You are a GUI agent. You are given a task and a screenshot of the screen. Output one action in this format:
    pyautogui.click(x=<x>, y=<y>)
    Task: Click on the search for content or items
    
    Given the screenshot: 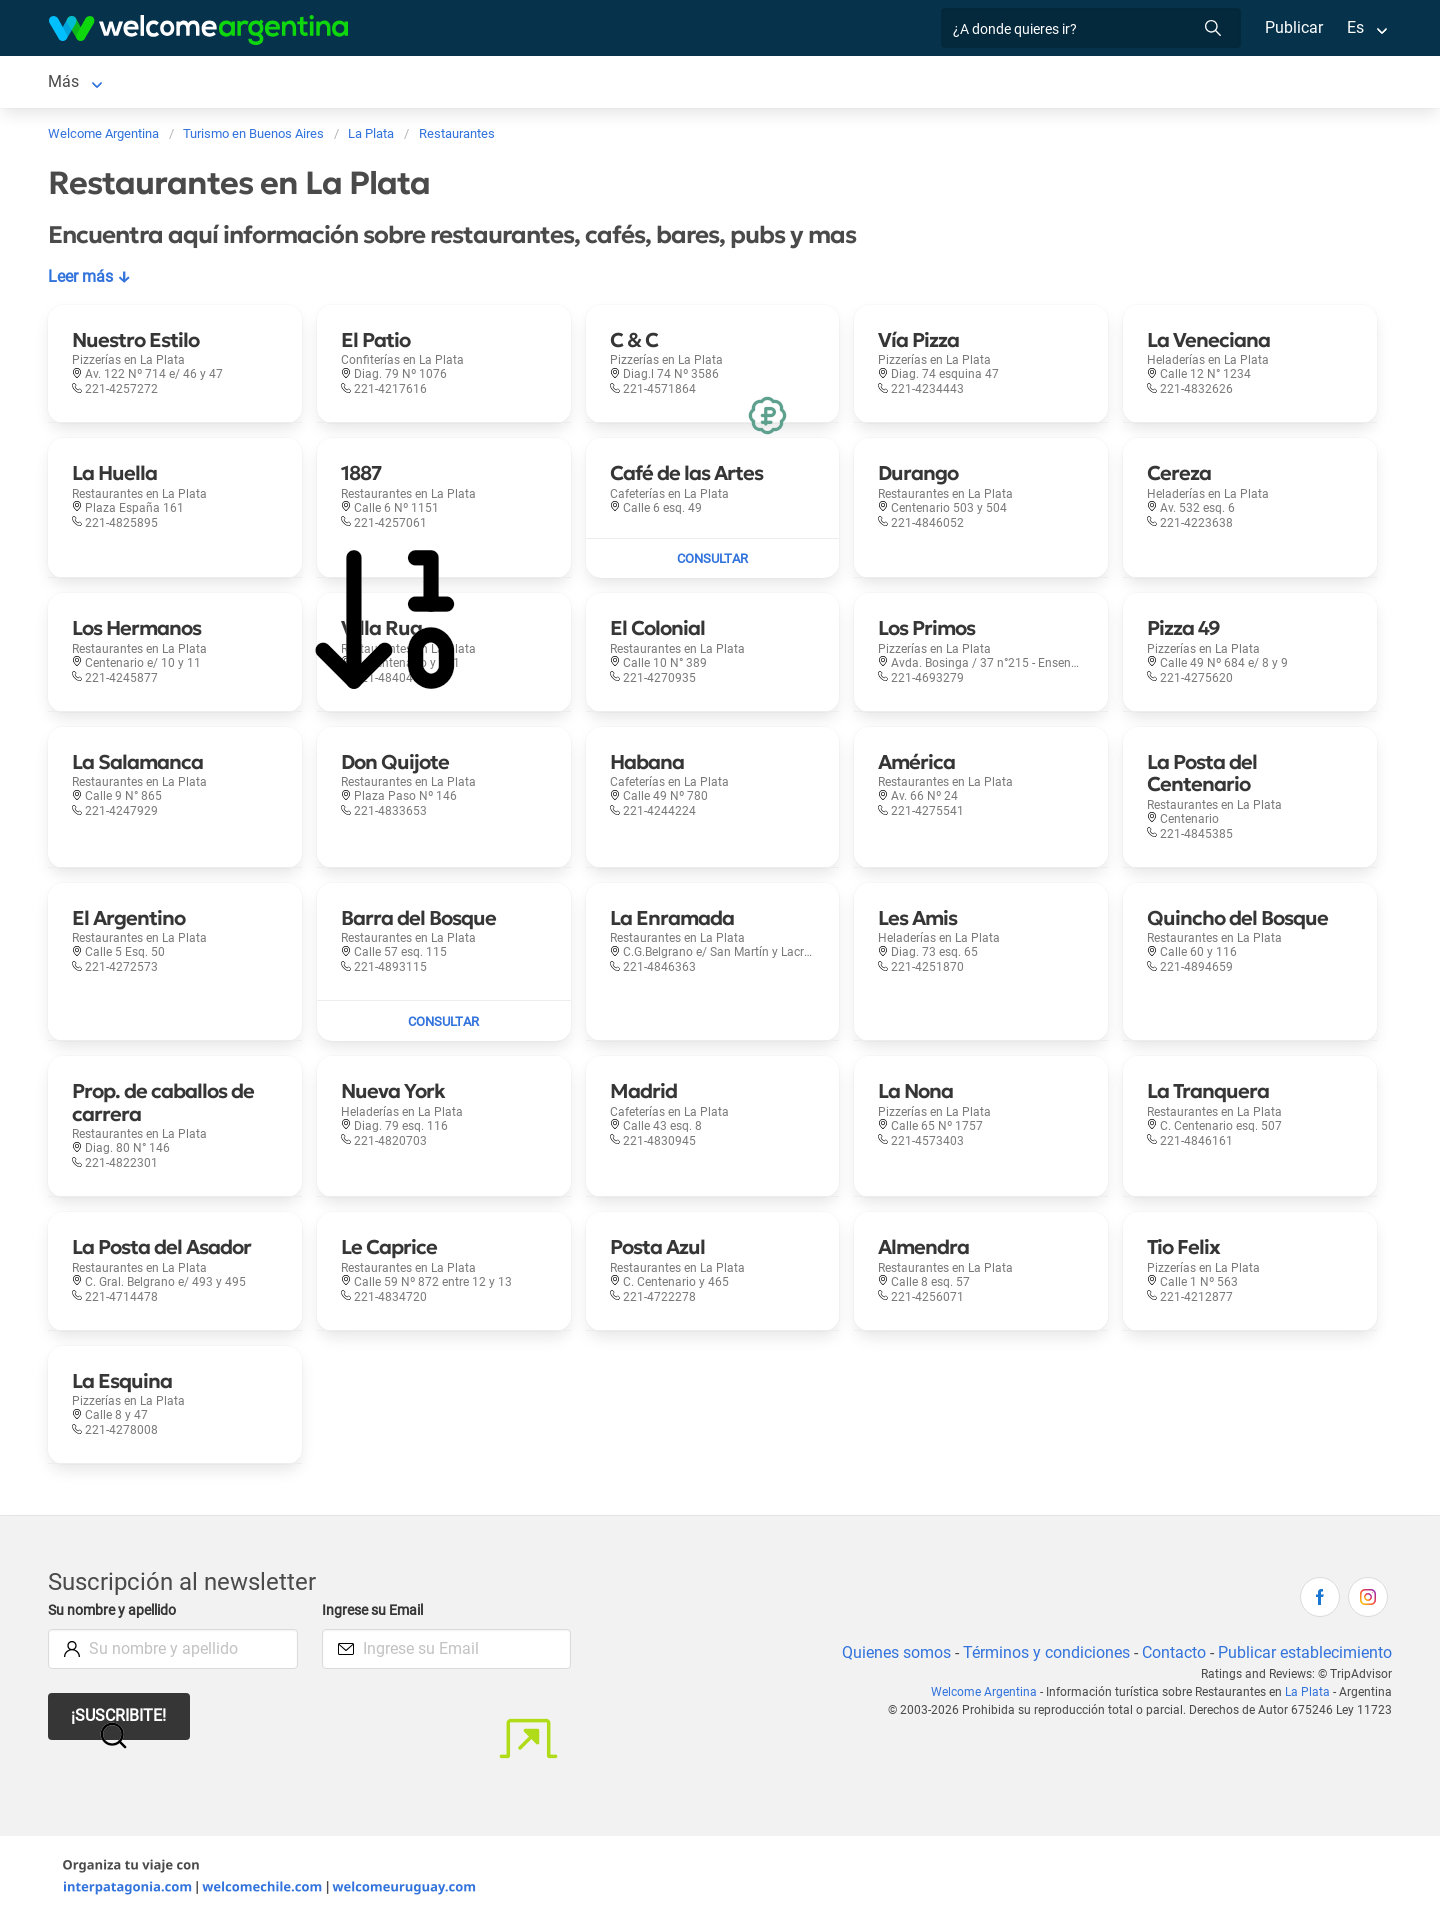 What is the action you would take?
    pyautogui.click(x=113, y=1735)
    